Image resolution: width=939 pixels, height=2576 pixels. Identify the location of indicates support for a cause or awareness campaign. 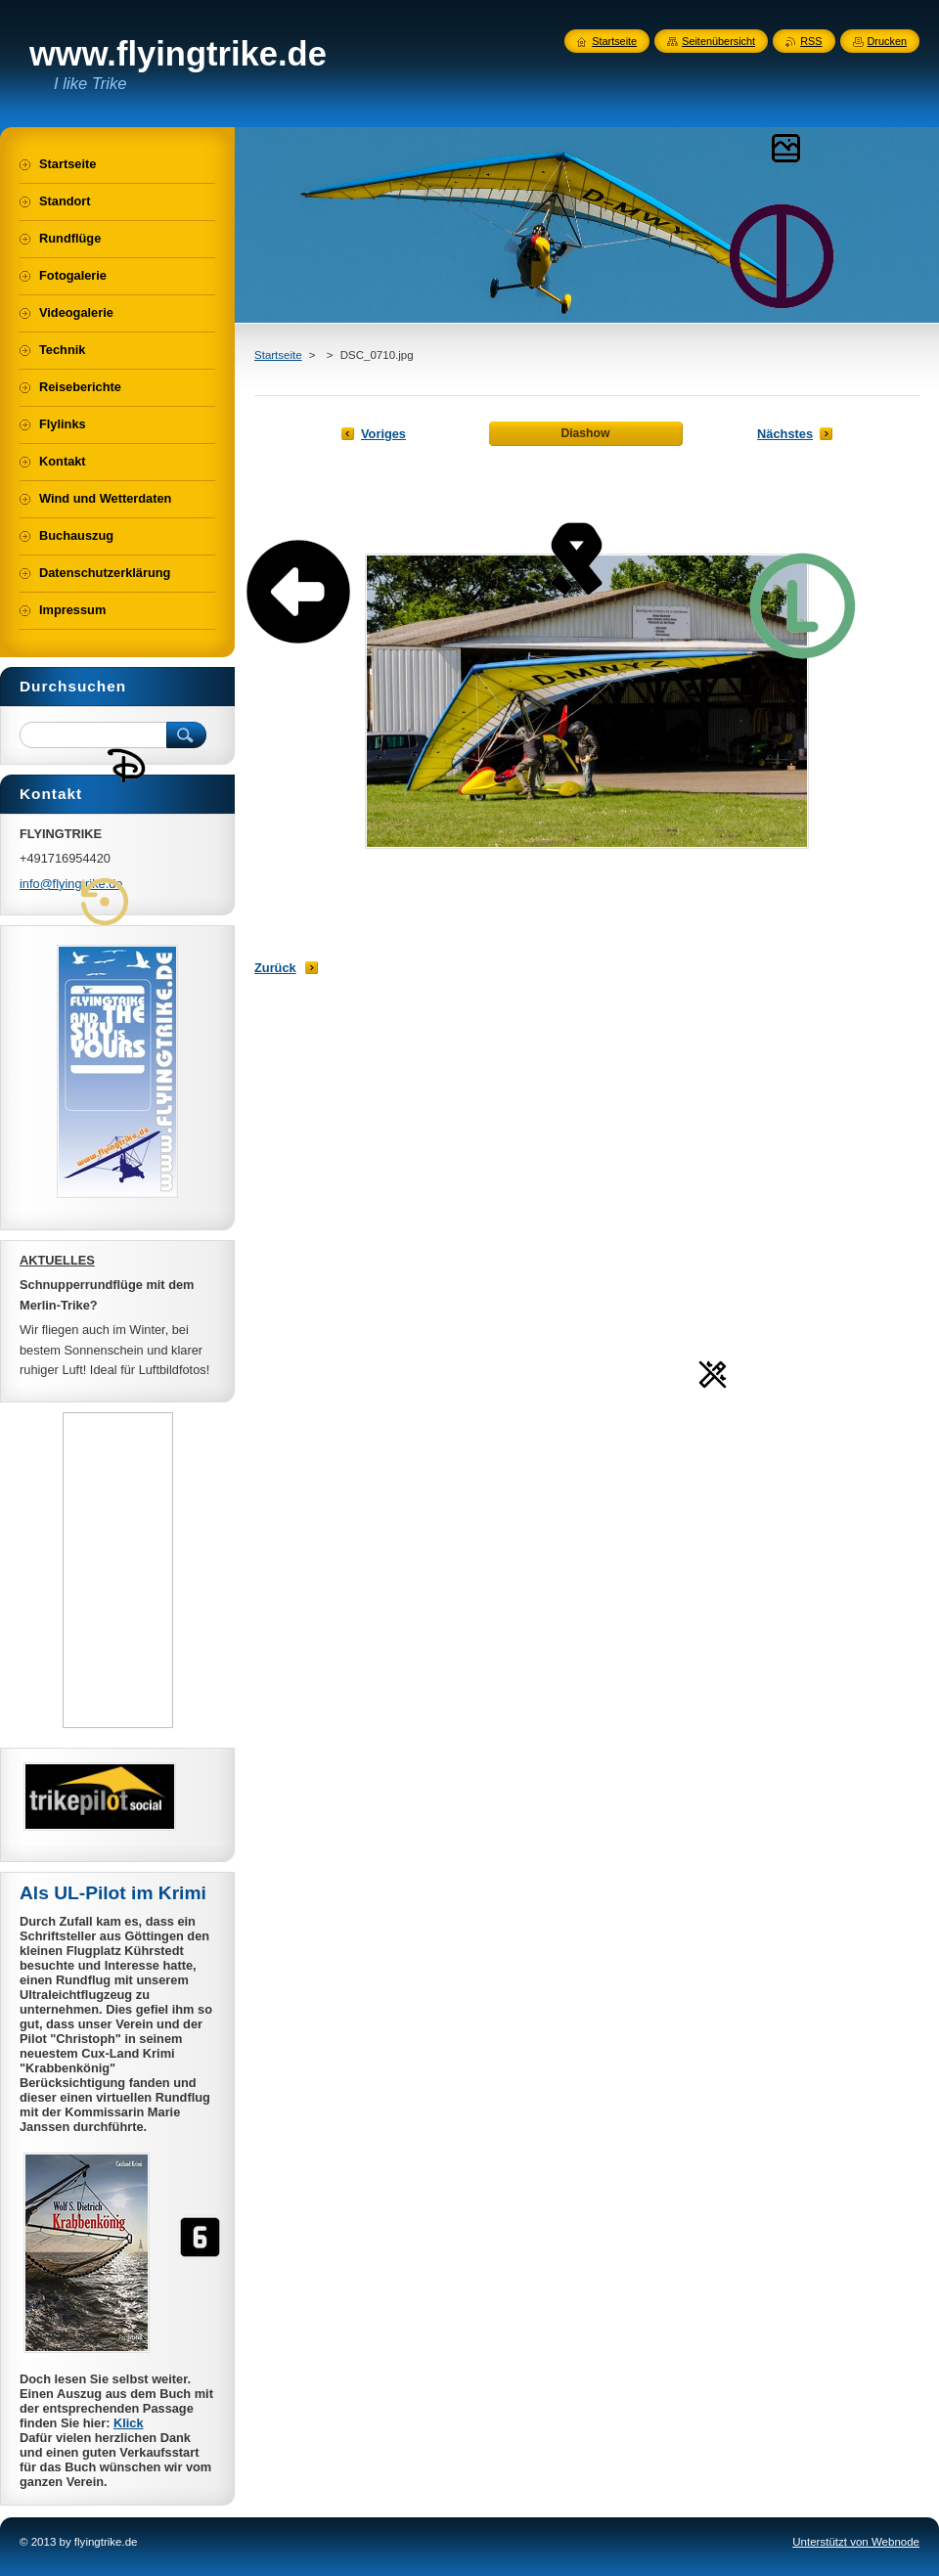
(576, 559).